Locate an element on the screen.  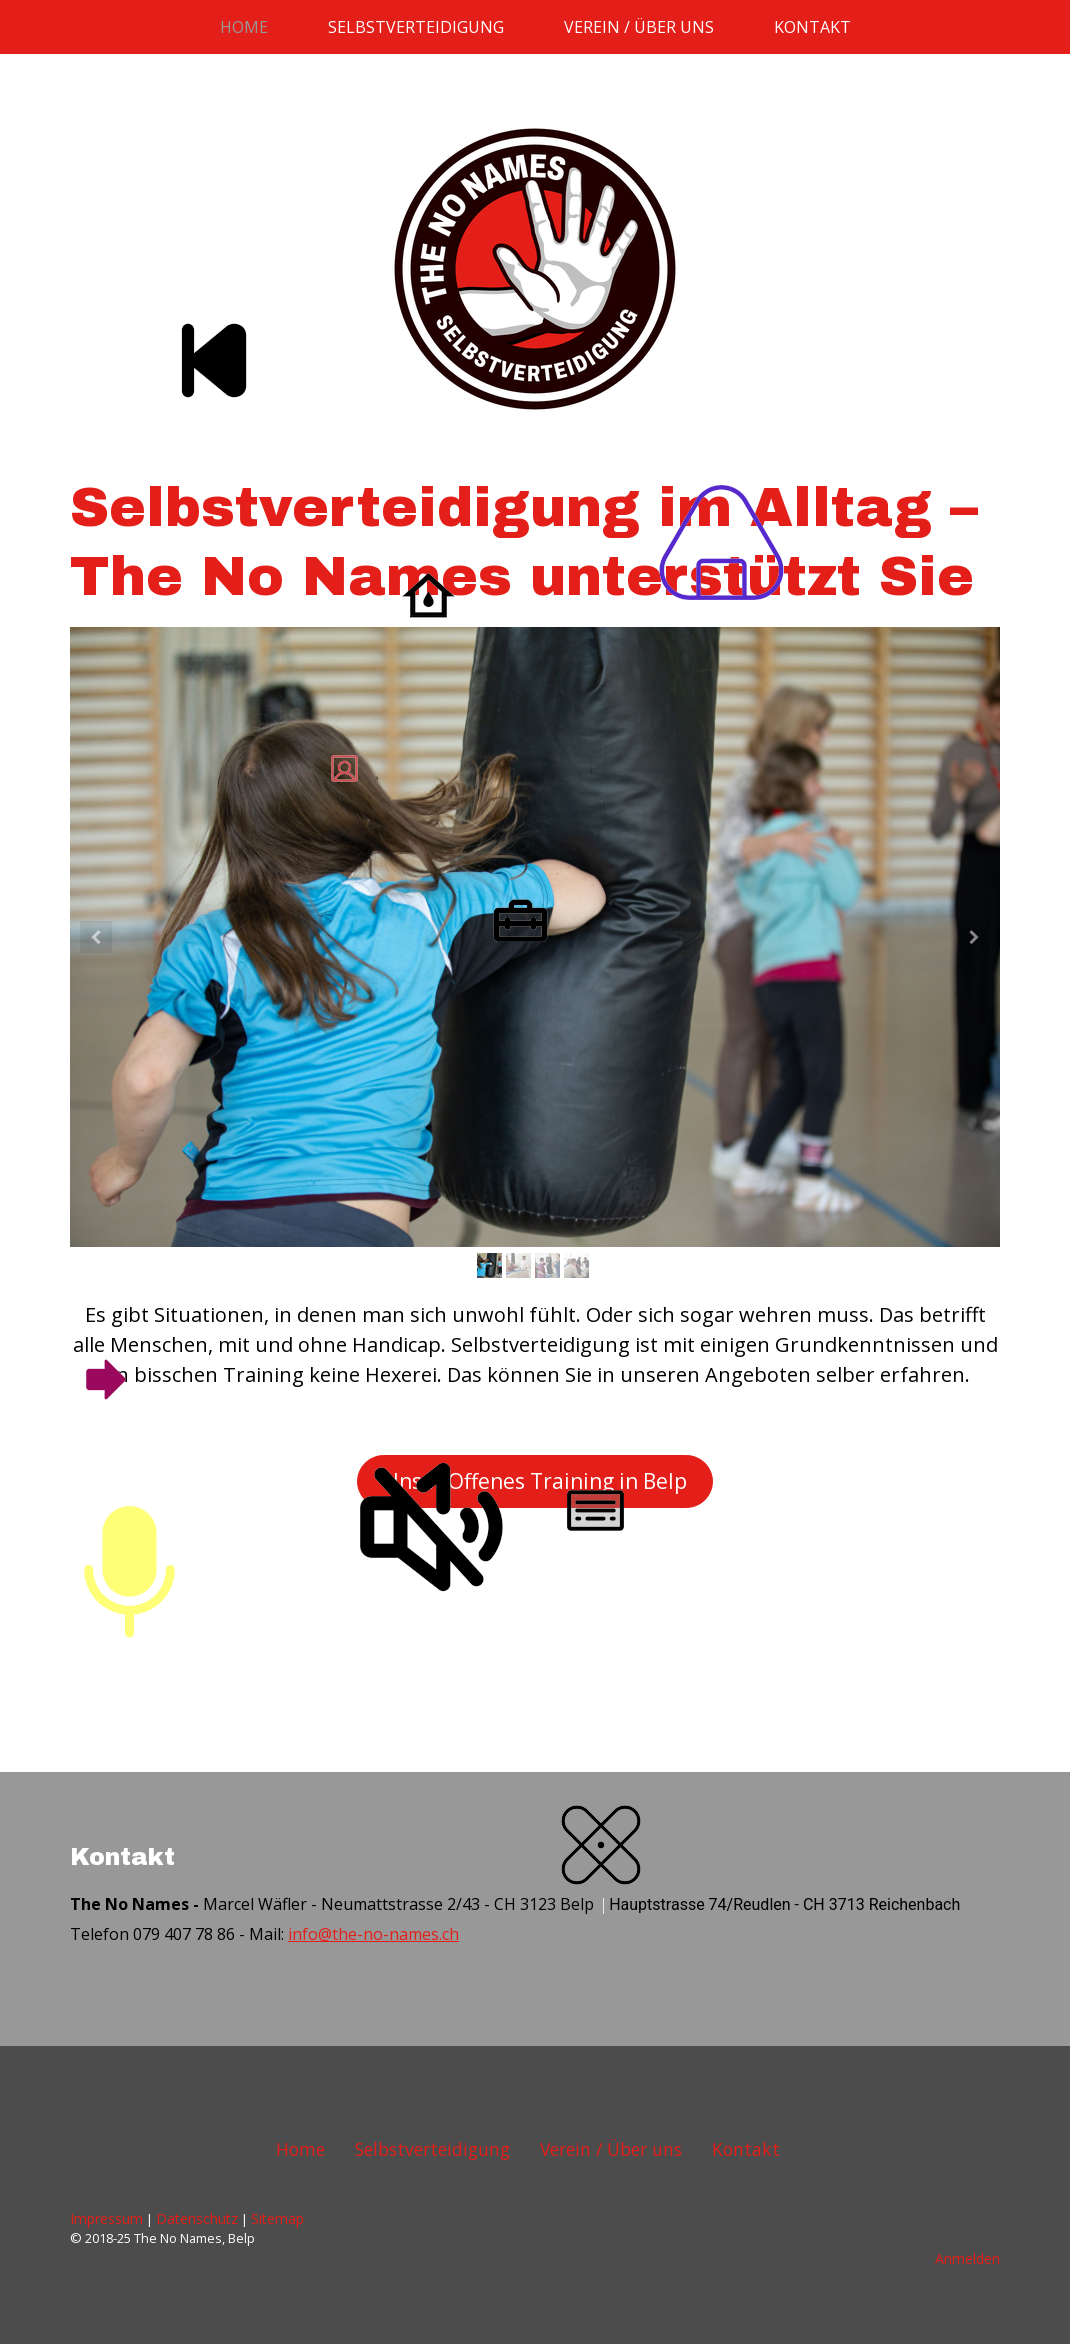
view user profile is located at coordinates (344, 768).